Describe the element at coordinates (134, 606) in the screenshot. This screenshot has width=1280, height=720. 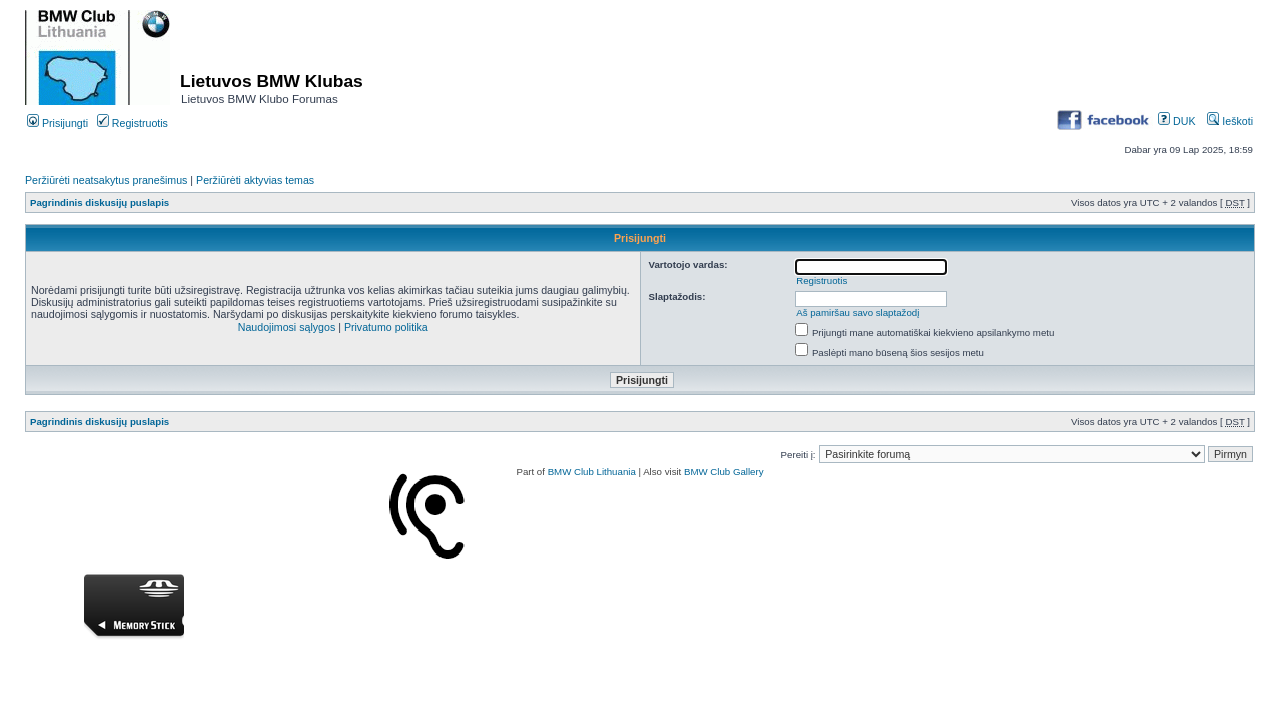
I see `access memory stick storage device` at that location.